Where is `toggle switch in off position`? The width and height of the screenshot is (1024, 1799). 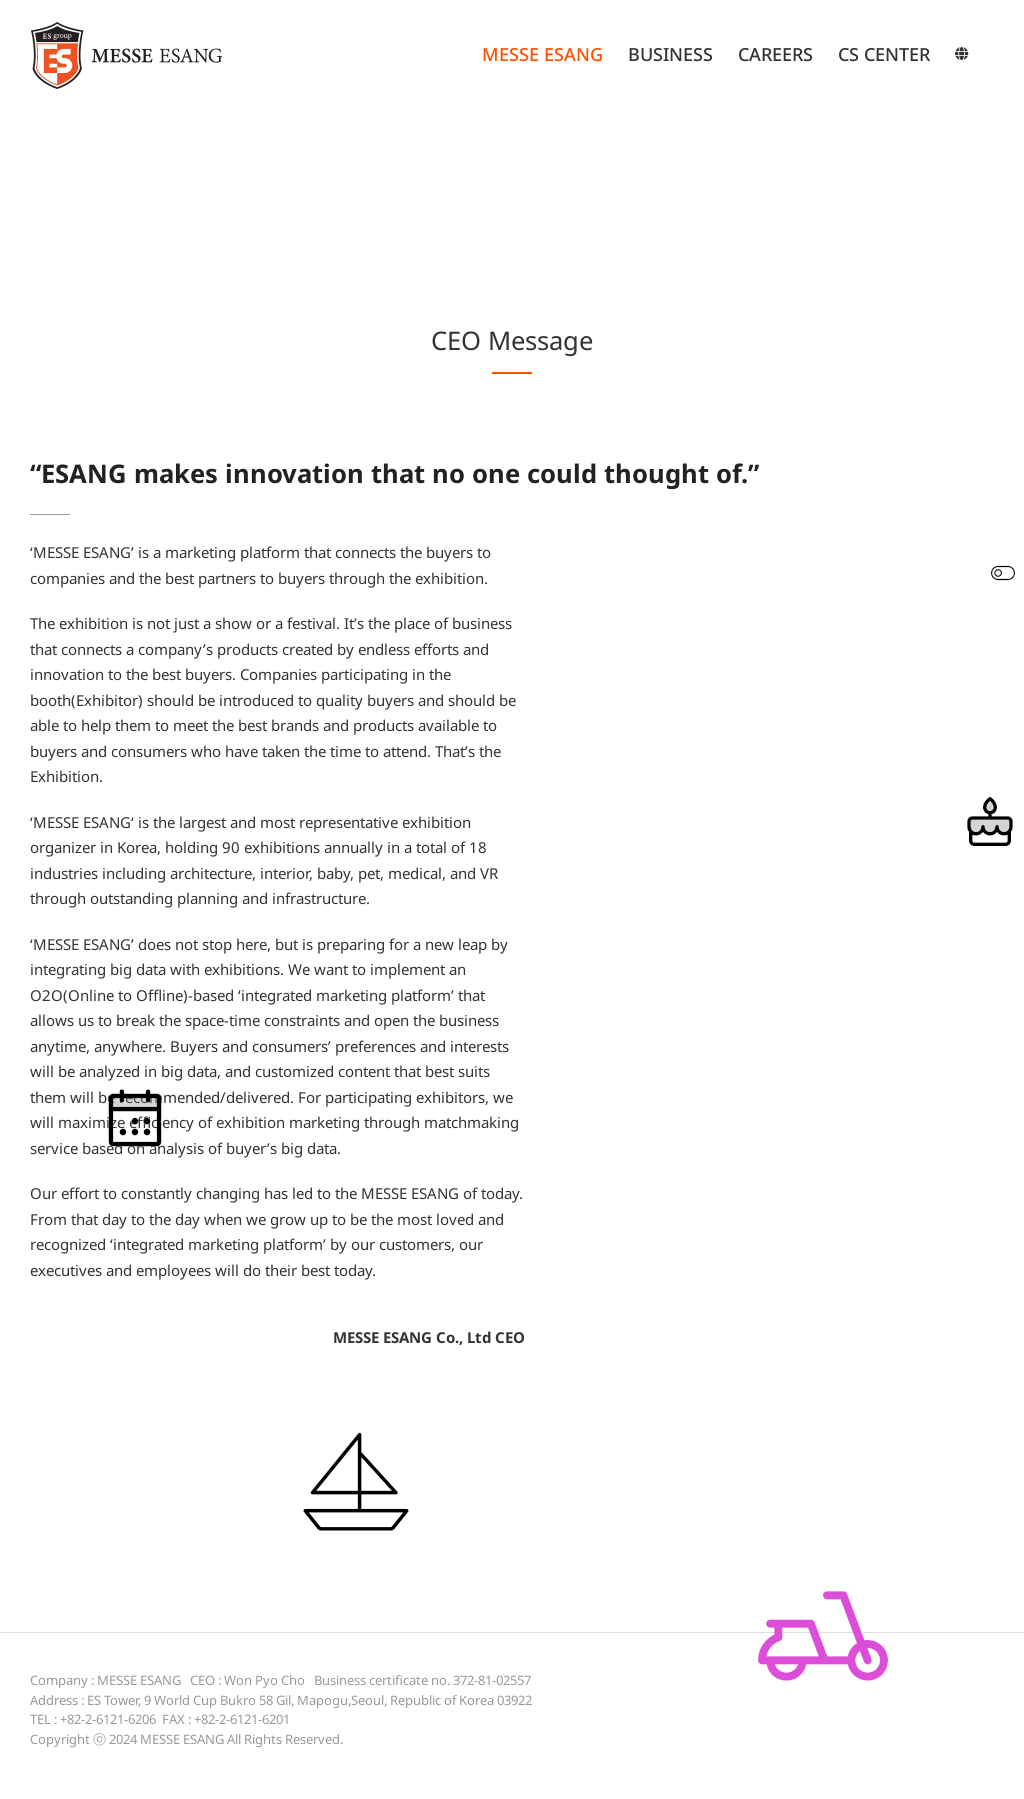 toggle switch in off position is located at coordinates (1003, 573).